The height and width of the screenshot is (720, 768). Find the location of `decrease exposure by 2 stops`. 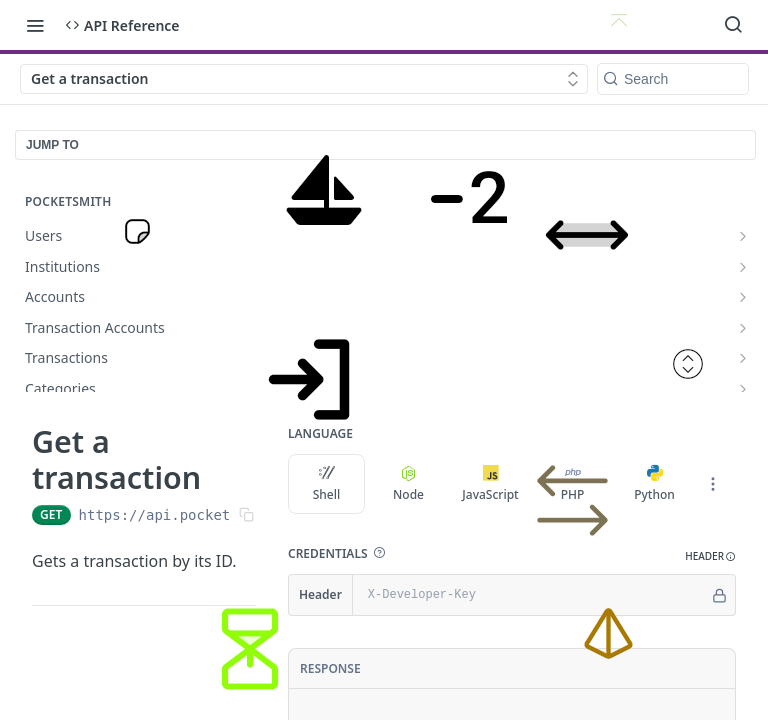

decrease exposure by 2 stops is located at coordinates (471, 199).